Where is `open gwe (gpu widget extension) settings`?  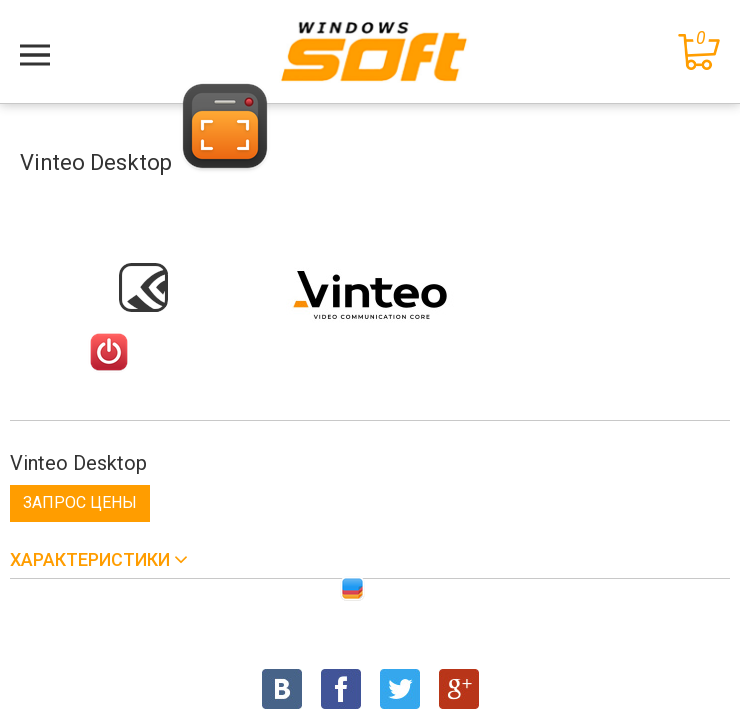 open gwe (gpu widget extension) settings is located at coordinates (143, 287).